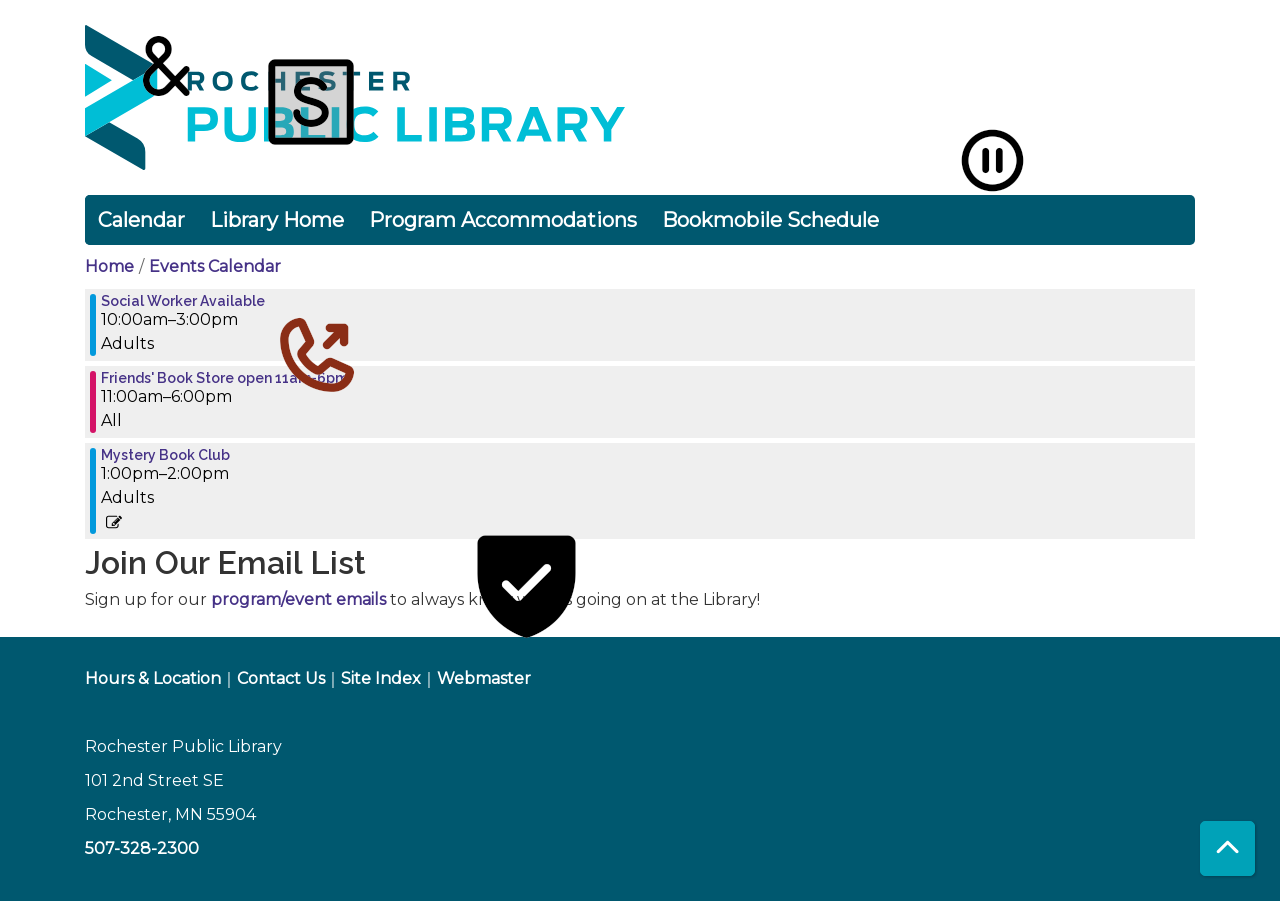 This screenshot has width=1280, height=901. Describe the element at coordinates (163, 66) in the screenshot. I see `insert ampersand symbol or special character` at that location.